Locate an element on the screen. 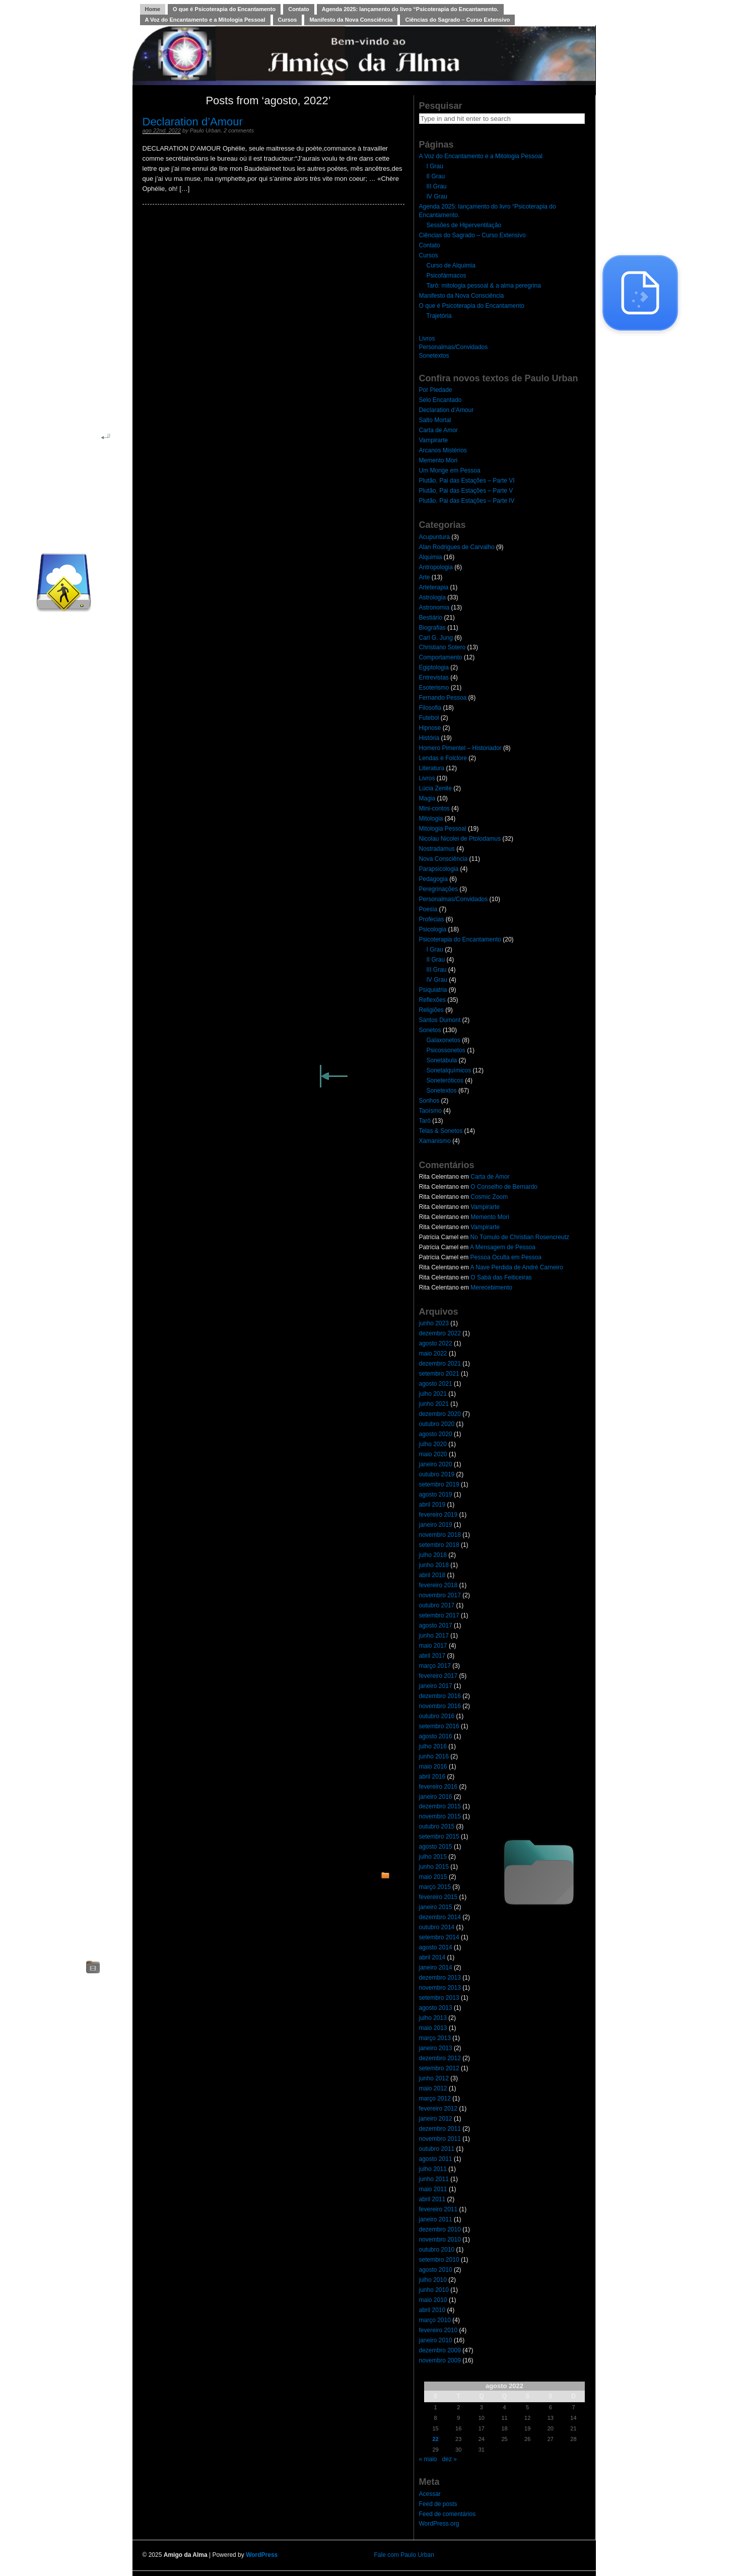  open folder to view contents is located at coordinates (385, 1875).